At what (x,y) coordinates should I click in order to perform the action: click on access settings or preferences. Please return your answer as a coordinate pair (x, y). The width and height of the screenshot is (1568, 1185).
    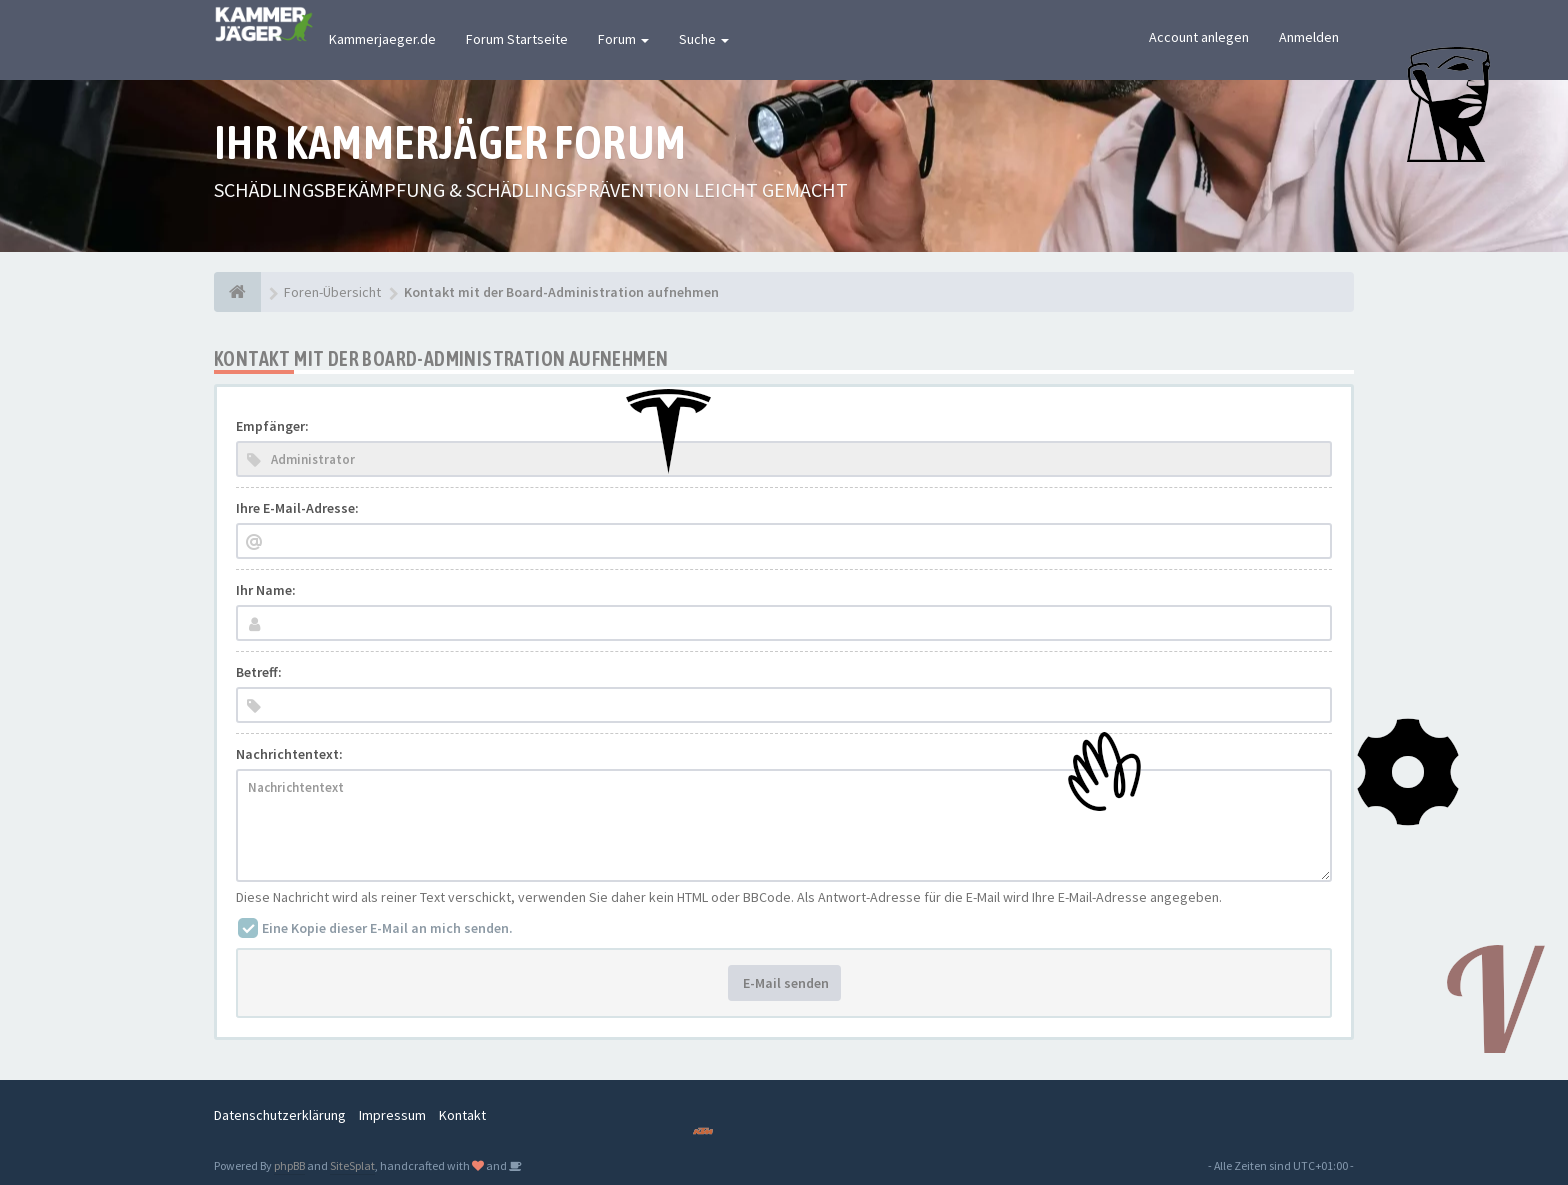
    Looking at the image, I should click on (1408, 772).